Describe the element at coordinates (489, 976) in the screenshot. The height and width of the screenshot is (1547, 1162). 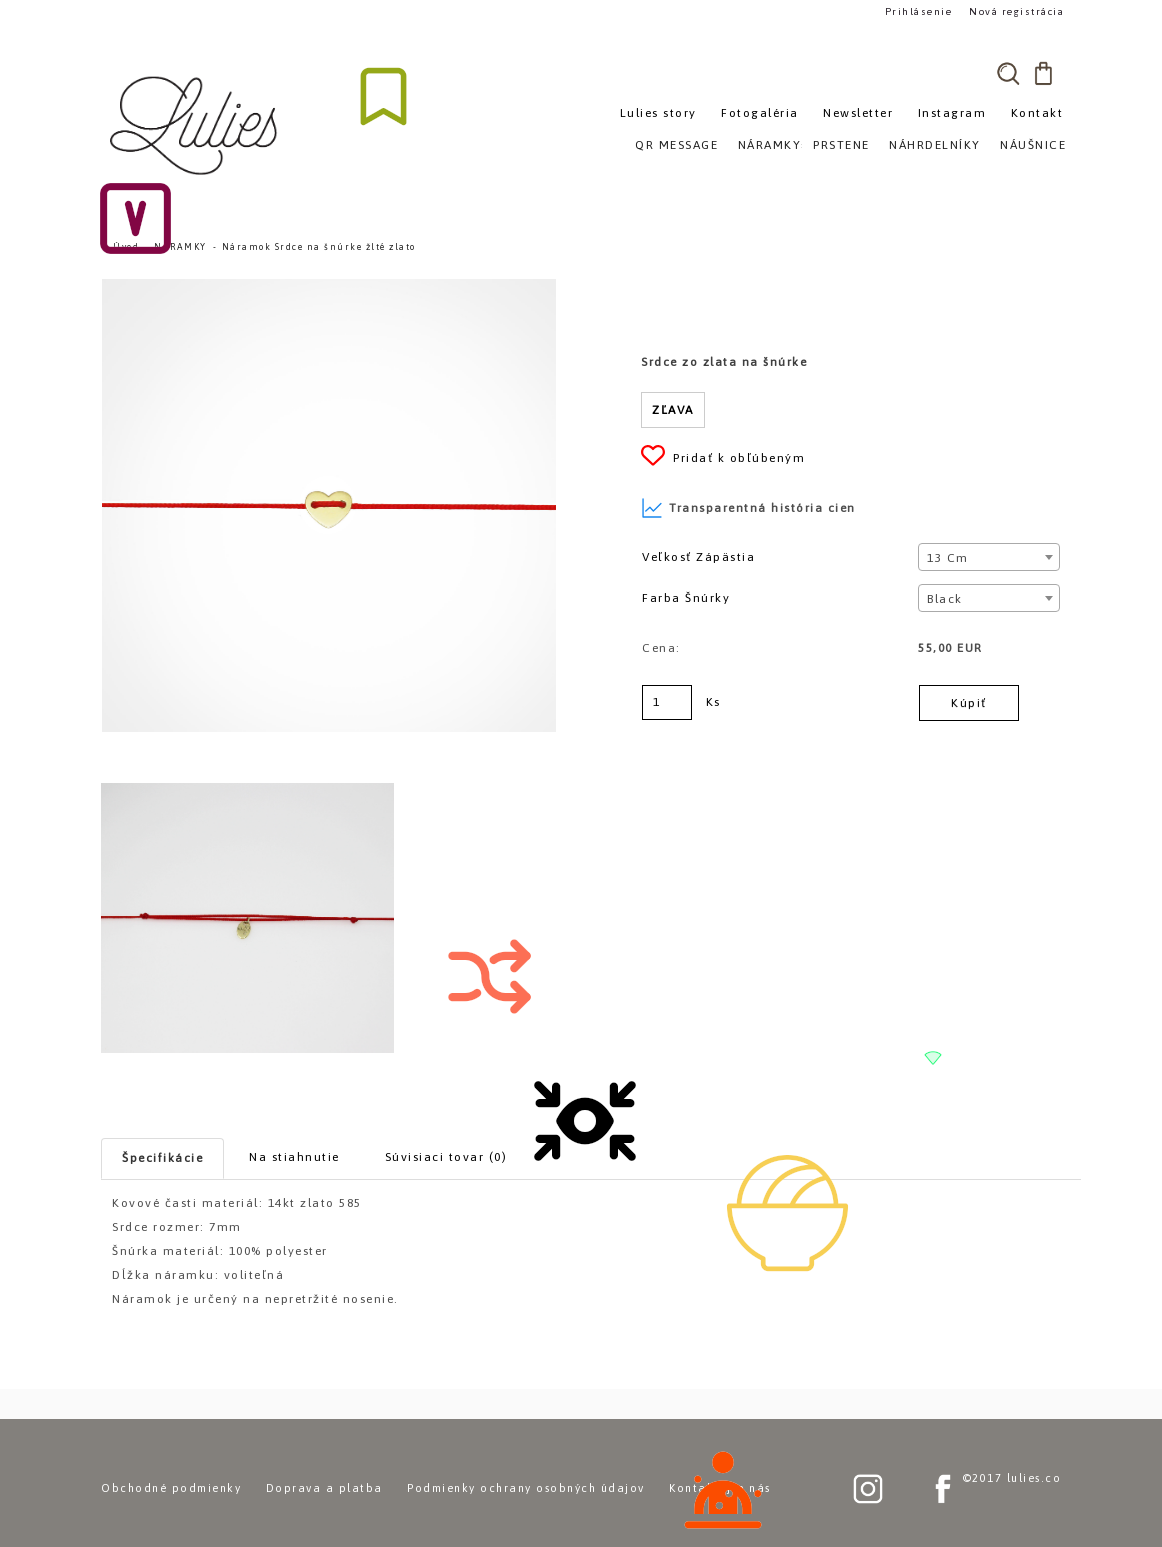
I see `shuffle or randomize playback order` at that location.